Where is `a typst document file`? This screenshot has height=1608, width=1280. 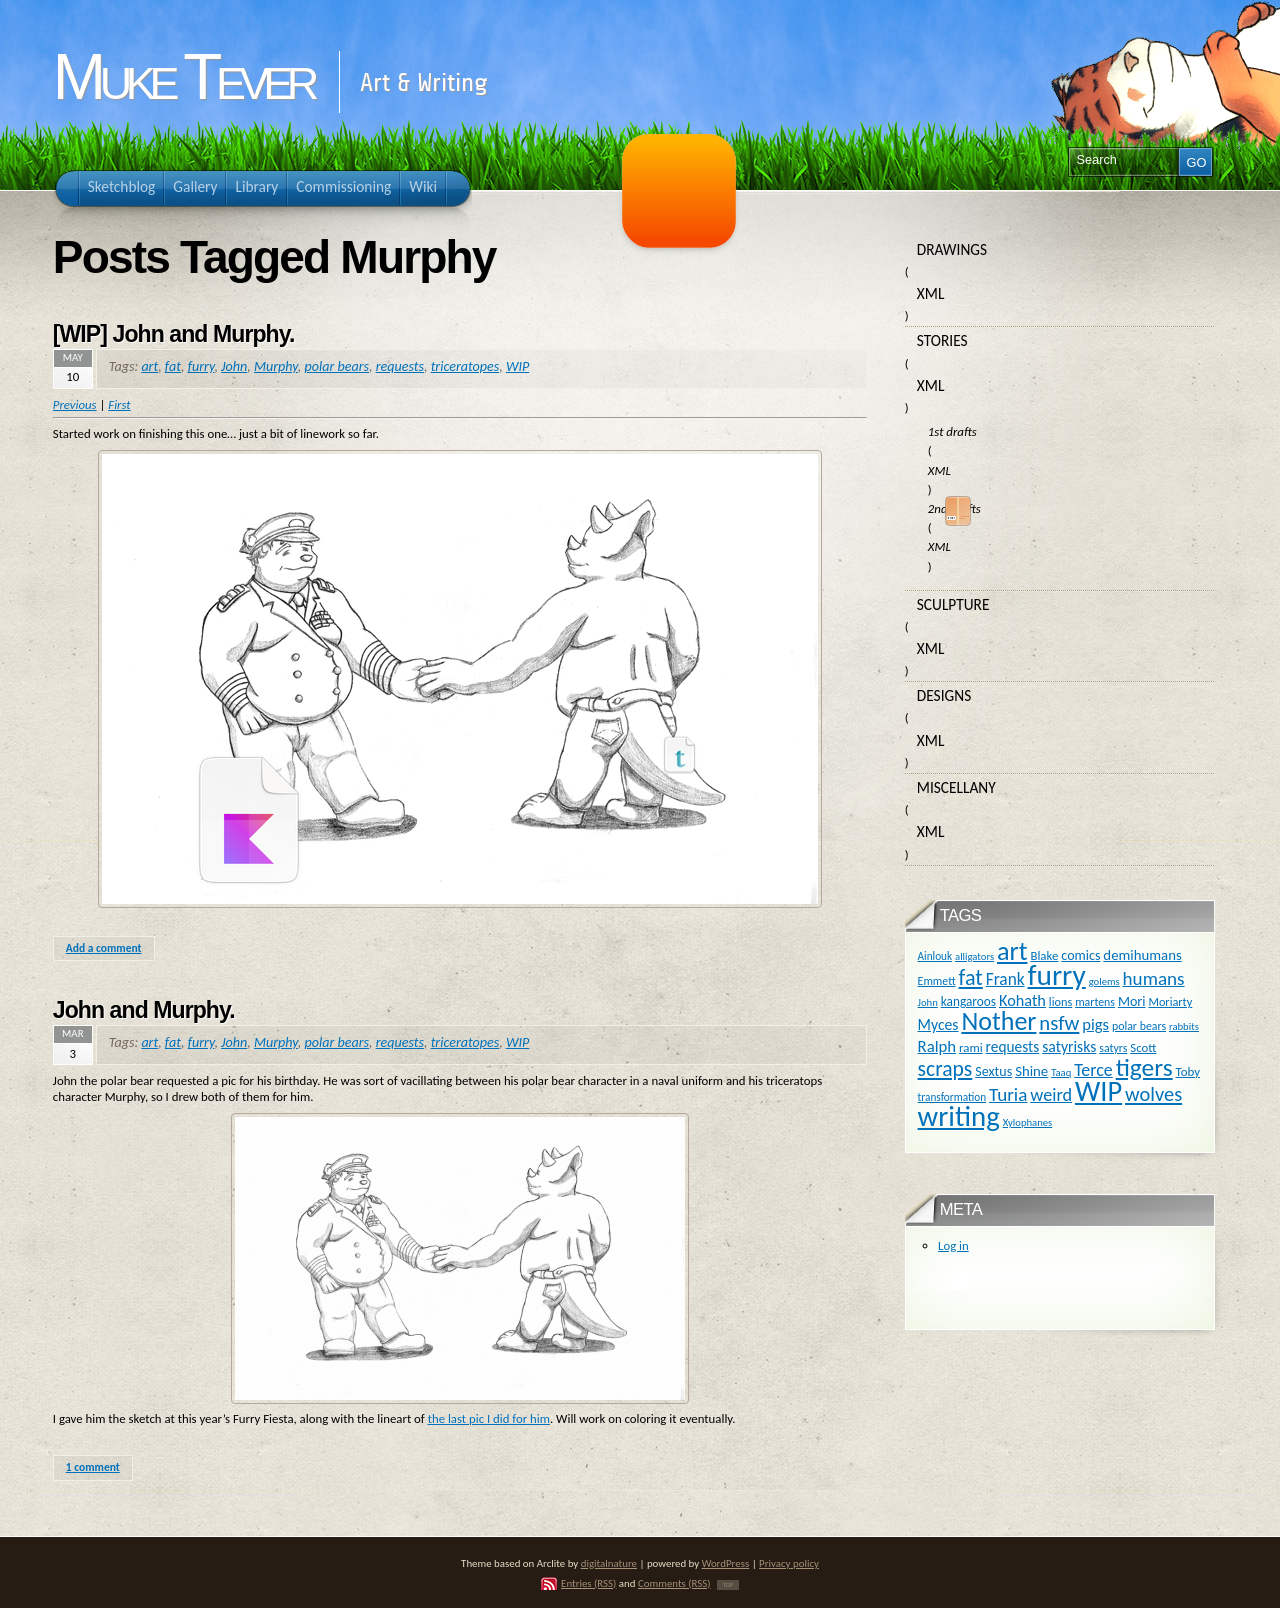 a typst document file is located at coordinates (679, 754).